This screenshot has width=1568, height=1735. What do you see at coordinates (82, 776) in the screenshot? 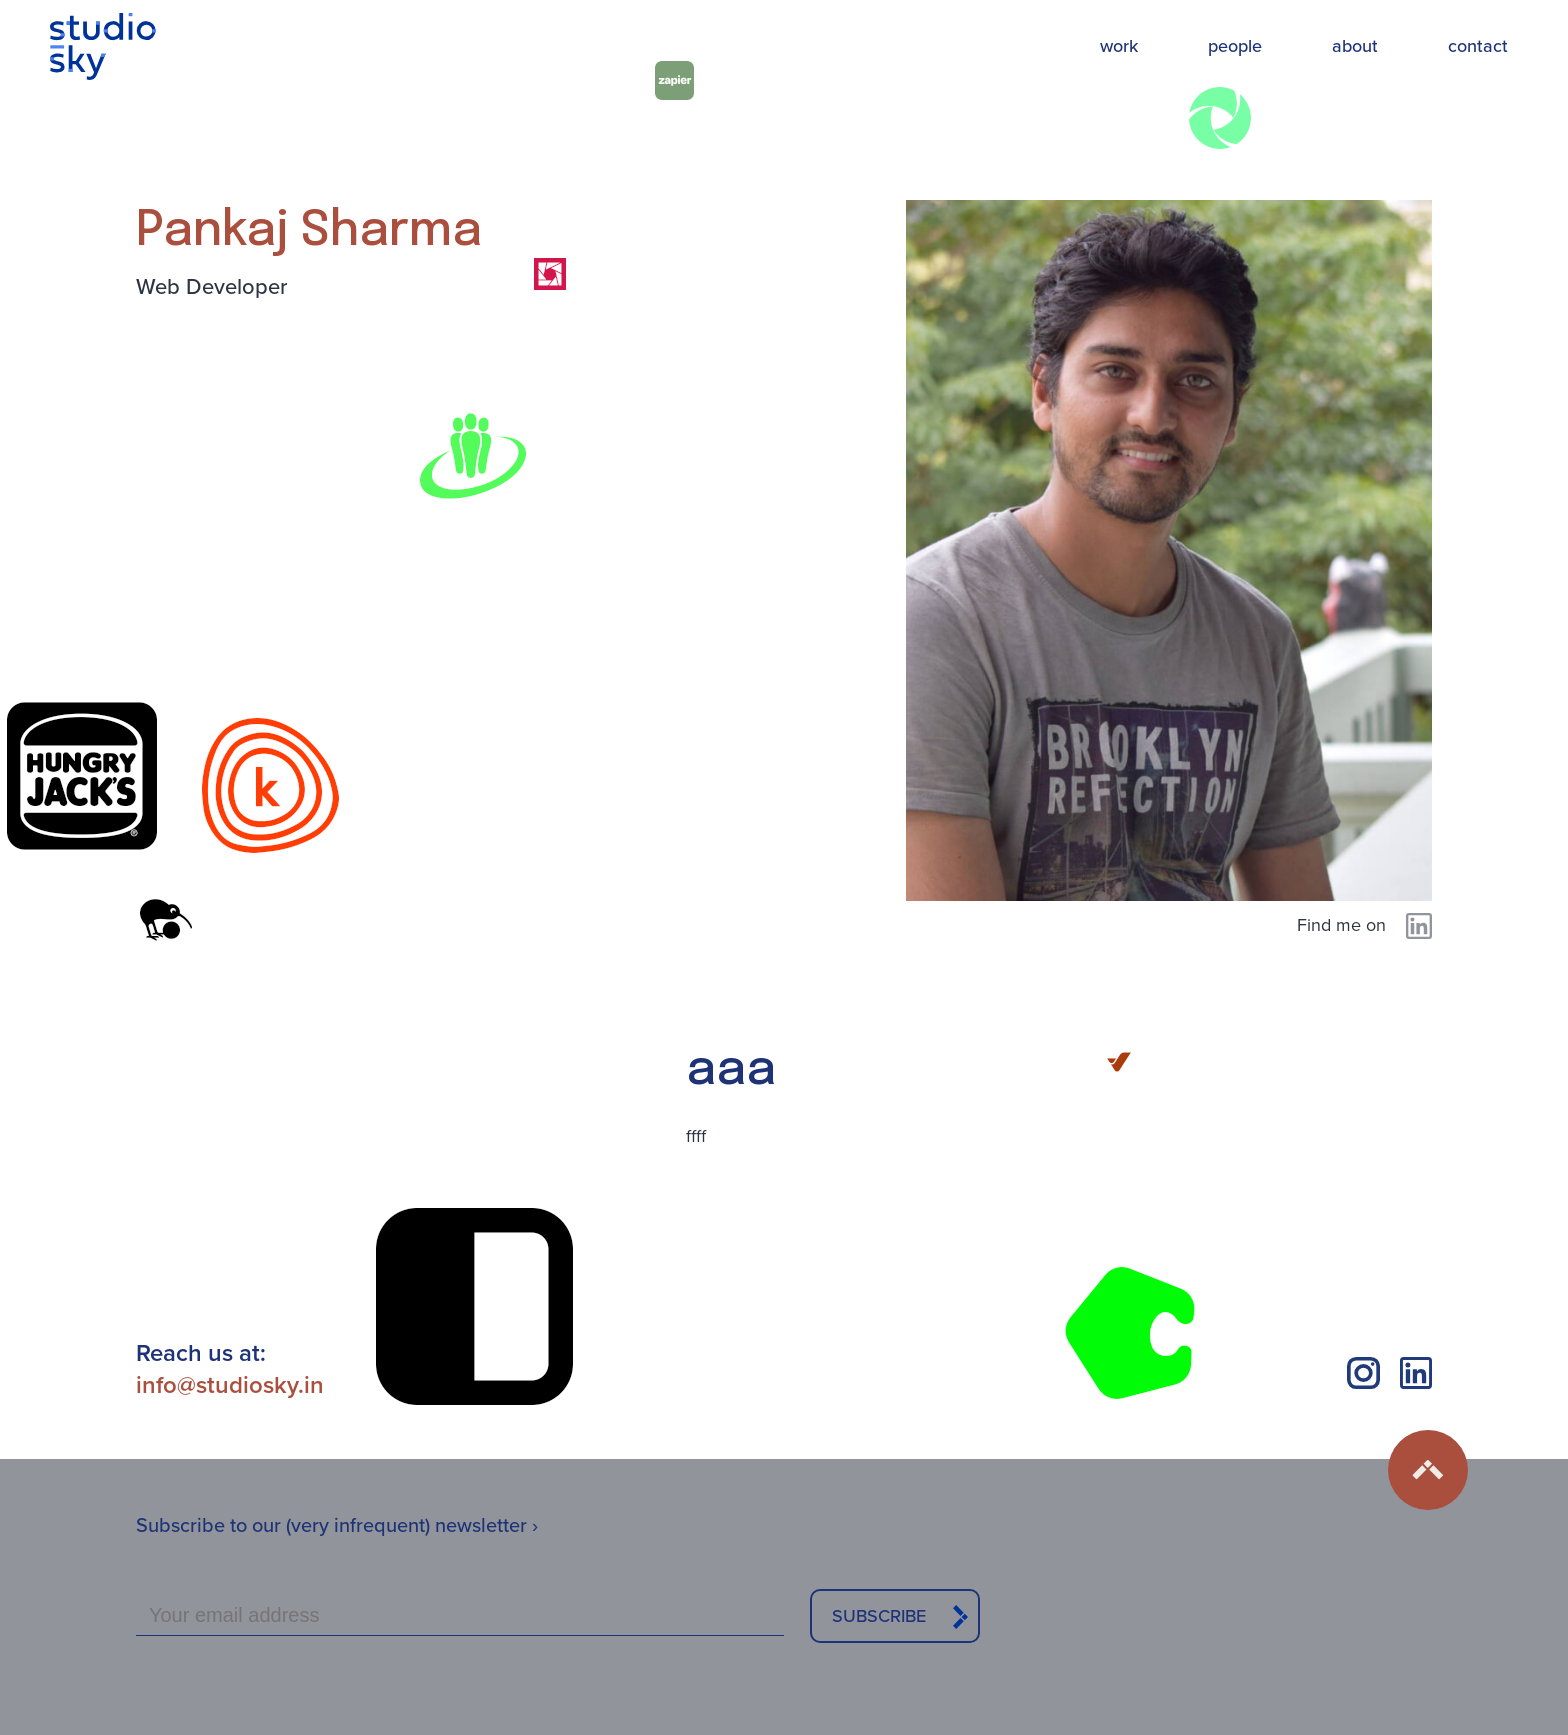
I see `open the Hungry Jack's app` at bounding box center [82, 776].